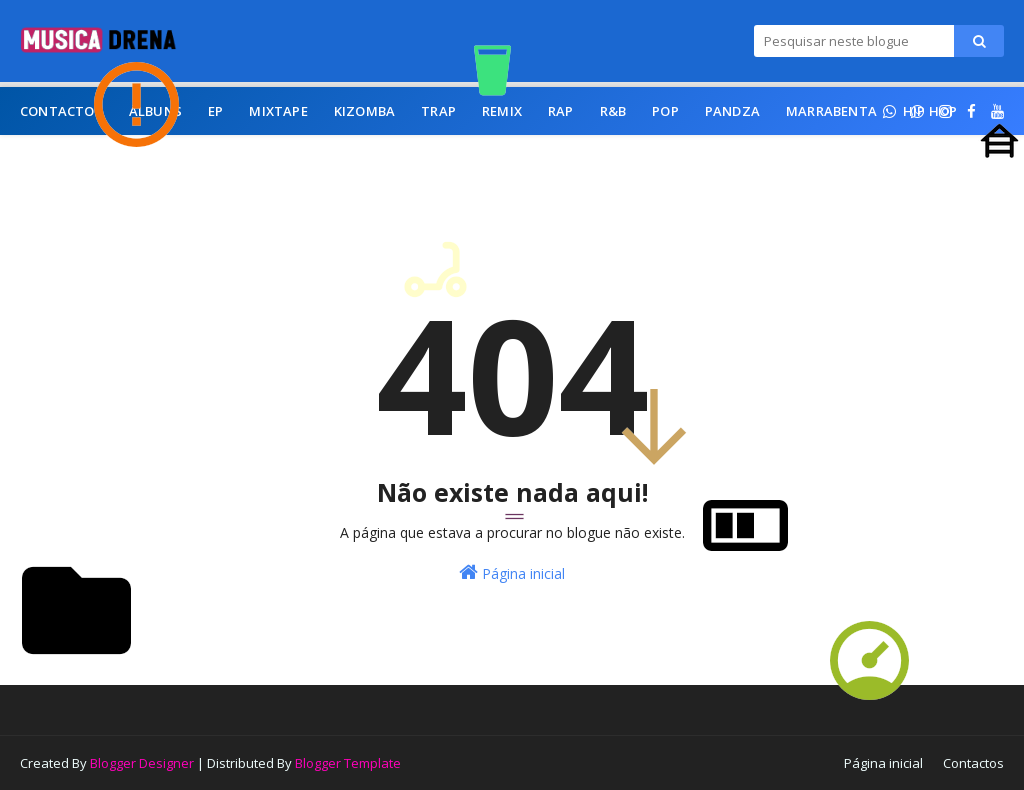  What do you see at coordinates (869, 660) in the screenshot?
I see `access the dashboard overview` at bounding box center [869, 660].